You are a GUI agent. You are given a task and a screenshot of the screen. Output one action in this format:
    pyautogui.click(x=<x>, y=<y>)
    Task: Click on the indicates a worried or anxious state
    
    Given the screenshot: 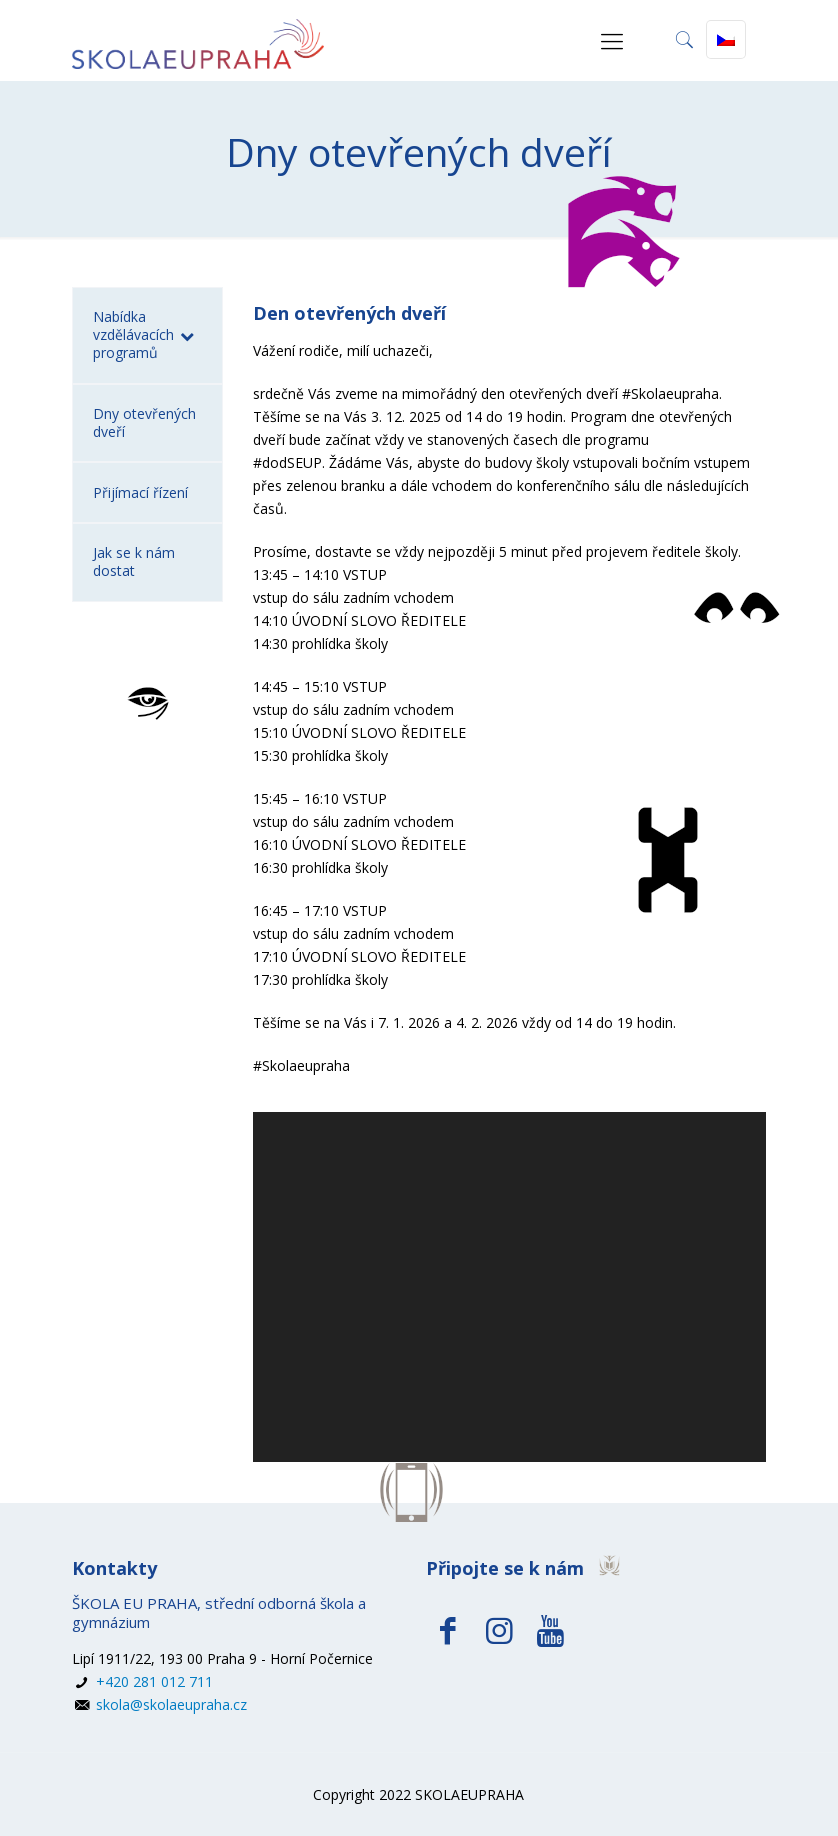 What is the action you would take?
    pyautogui.click(x=736, y=611)
    